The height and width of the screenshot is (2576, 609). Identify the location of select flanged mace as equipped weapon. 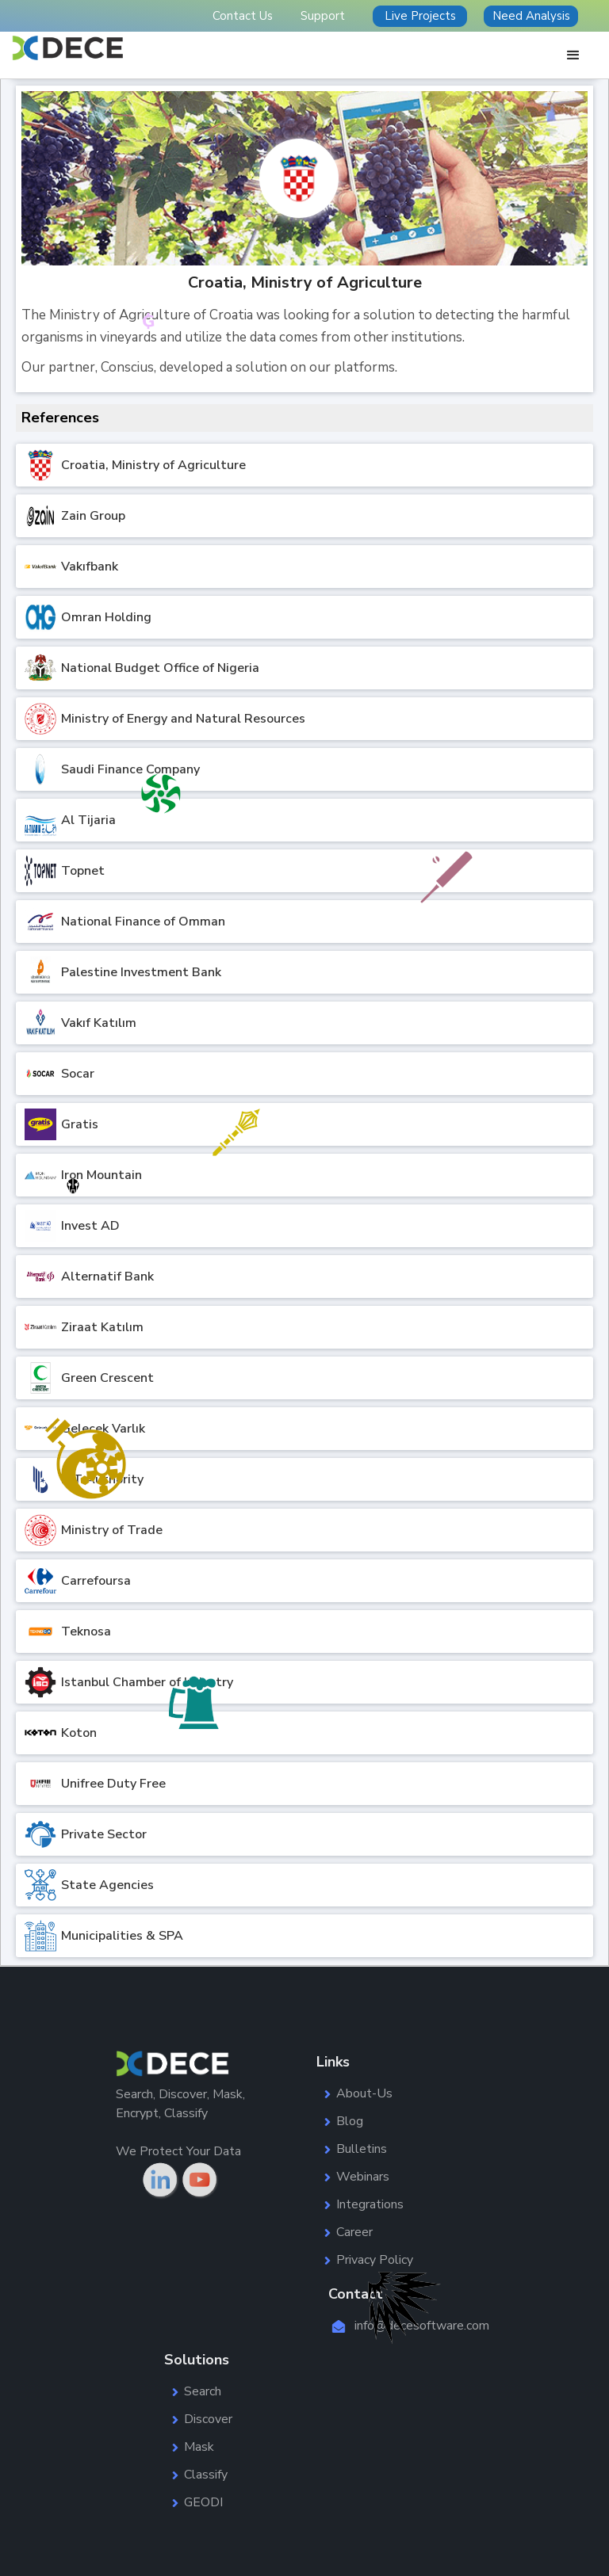
(236, 1132).